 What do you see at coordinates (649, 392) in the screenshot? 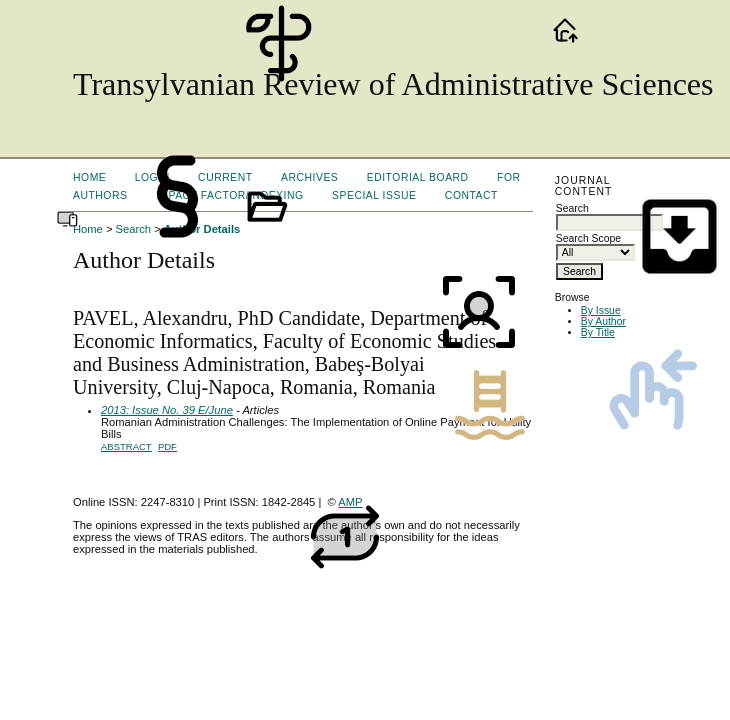
I see `swipe left to continue or dismiss` at bounding box center [649, 392].